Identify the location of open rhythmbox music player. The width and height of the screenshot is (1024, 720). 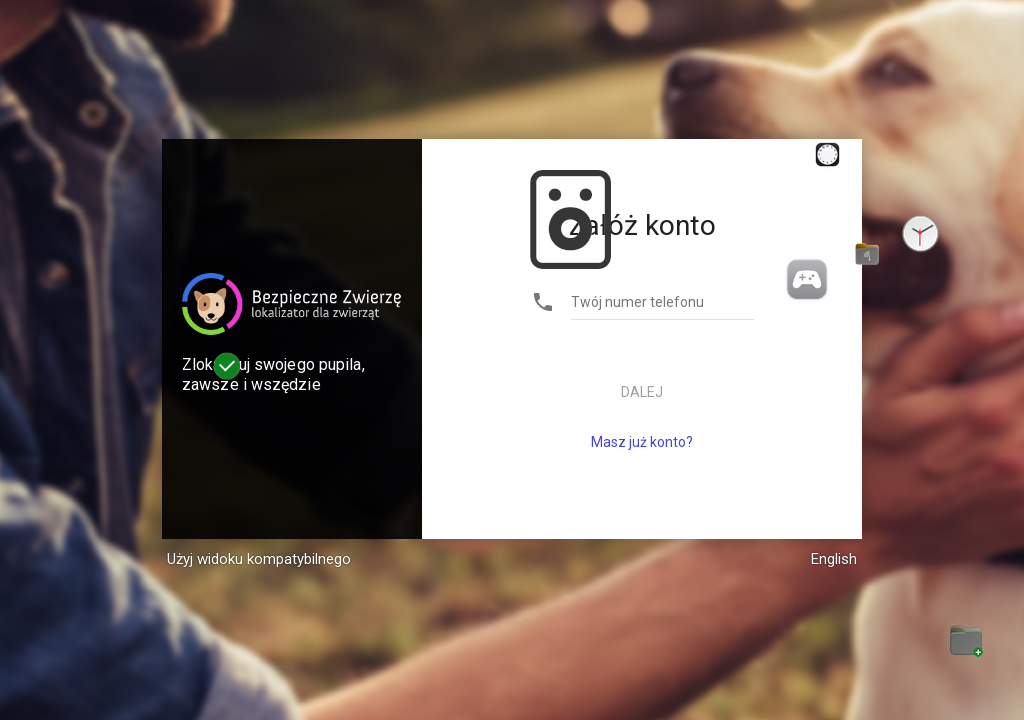
(573, 219).